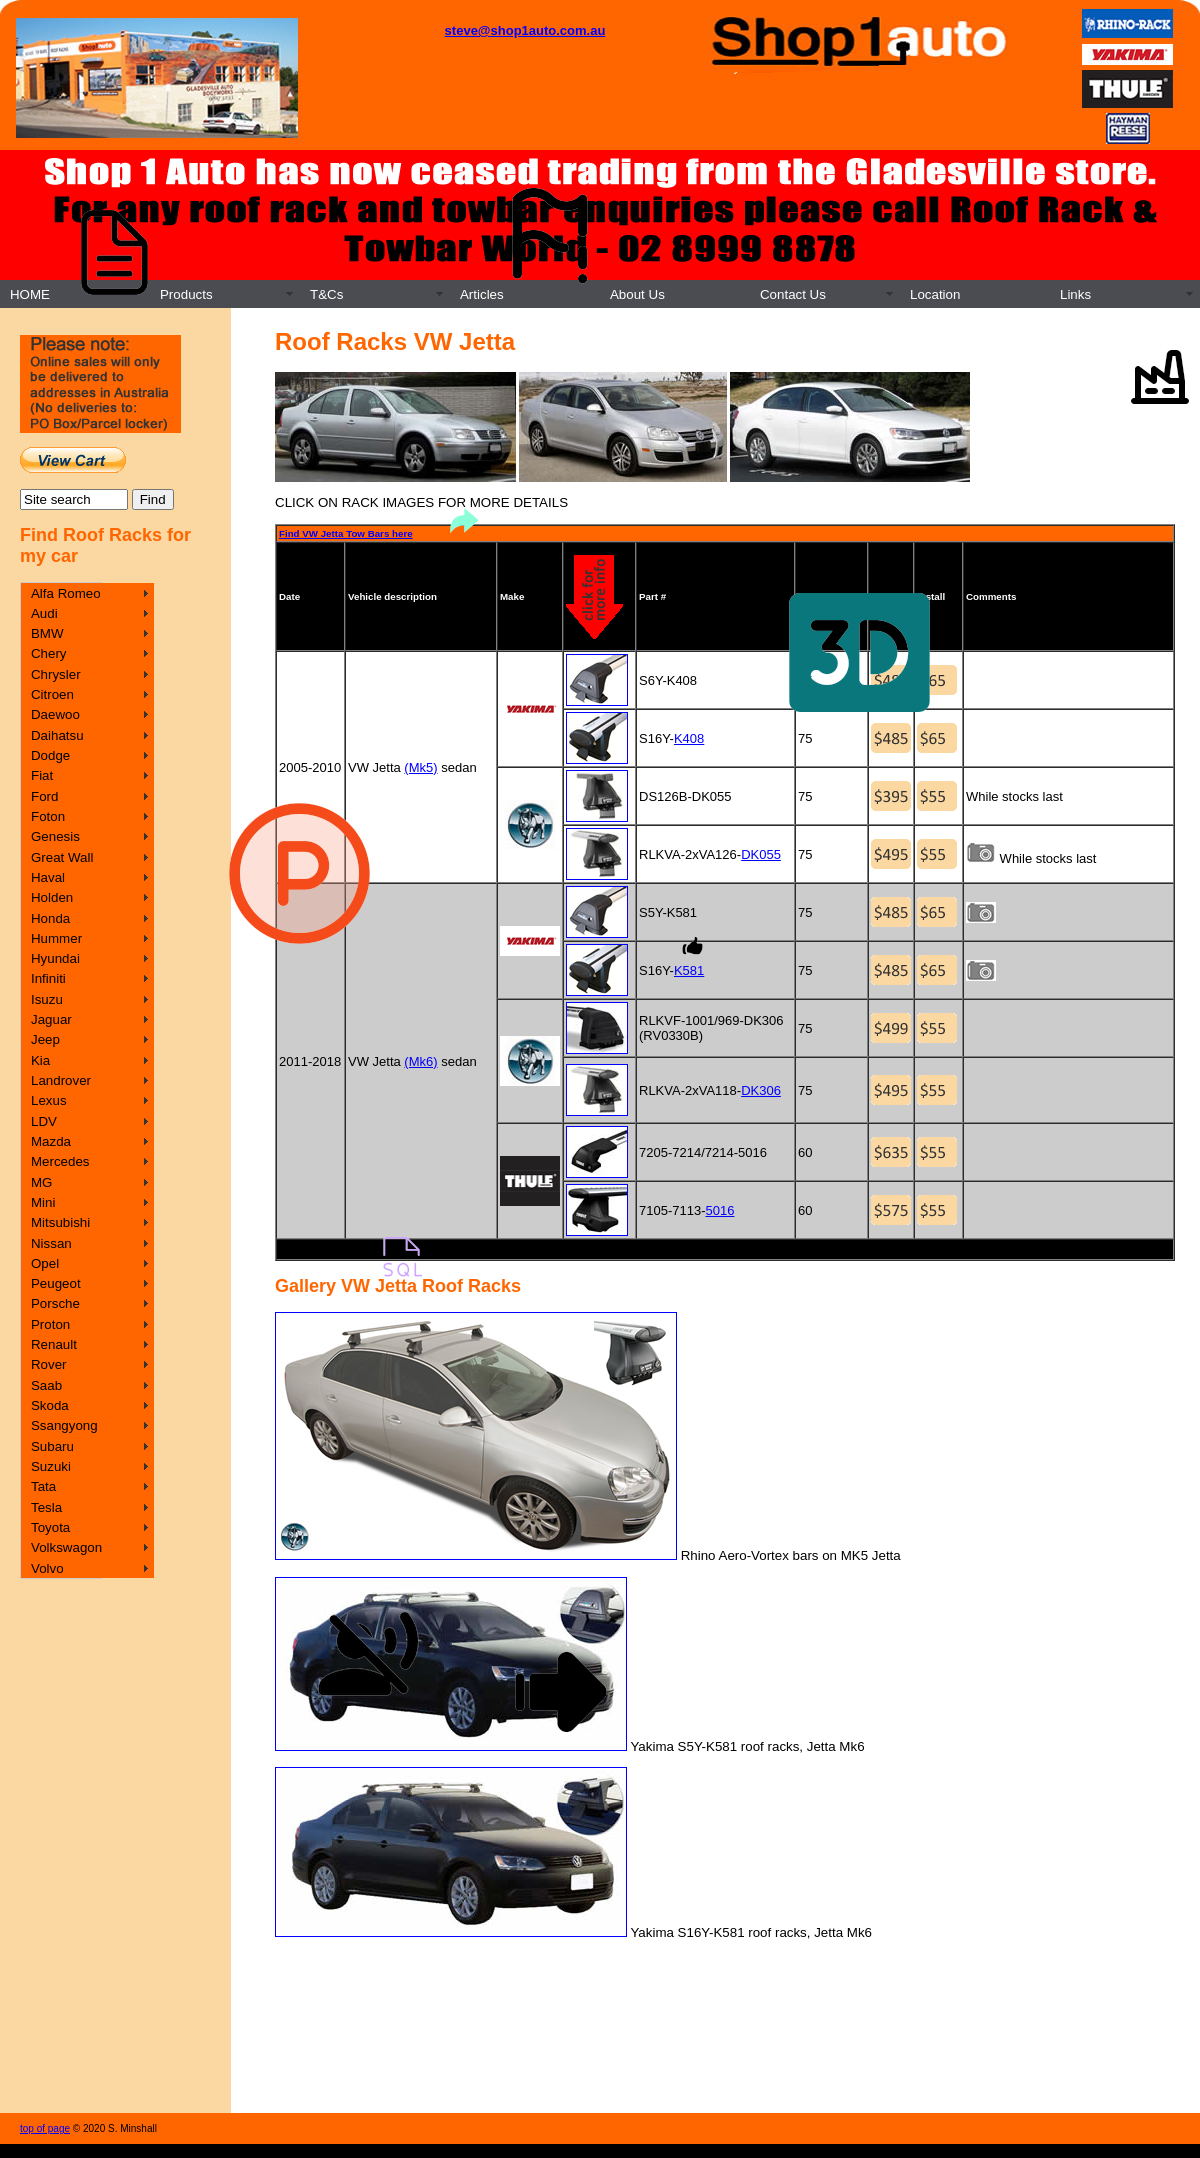 The image size is (1200, 2158). What do you see at coordinates (299, 873) in the screenshot?
I see `indicates parking availability or location` at bounding box center [299, 873].